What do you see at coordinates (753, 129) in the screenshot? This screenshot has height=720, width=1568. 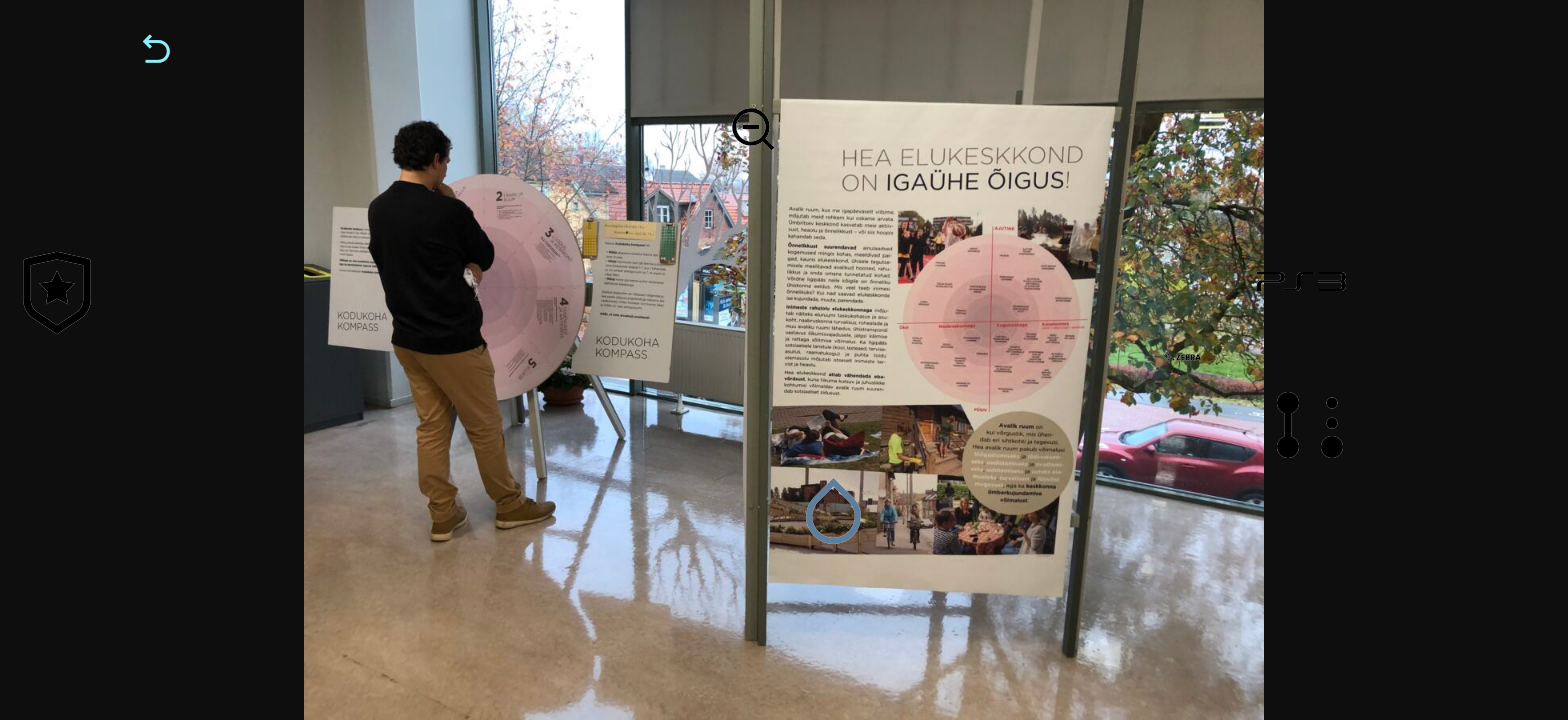 I see `zoom out to see more content` at bounding box center [753, 129].